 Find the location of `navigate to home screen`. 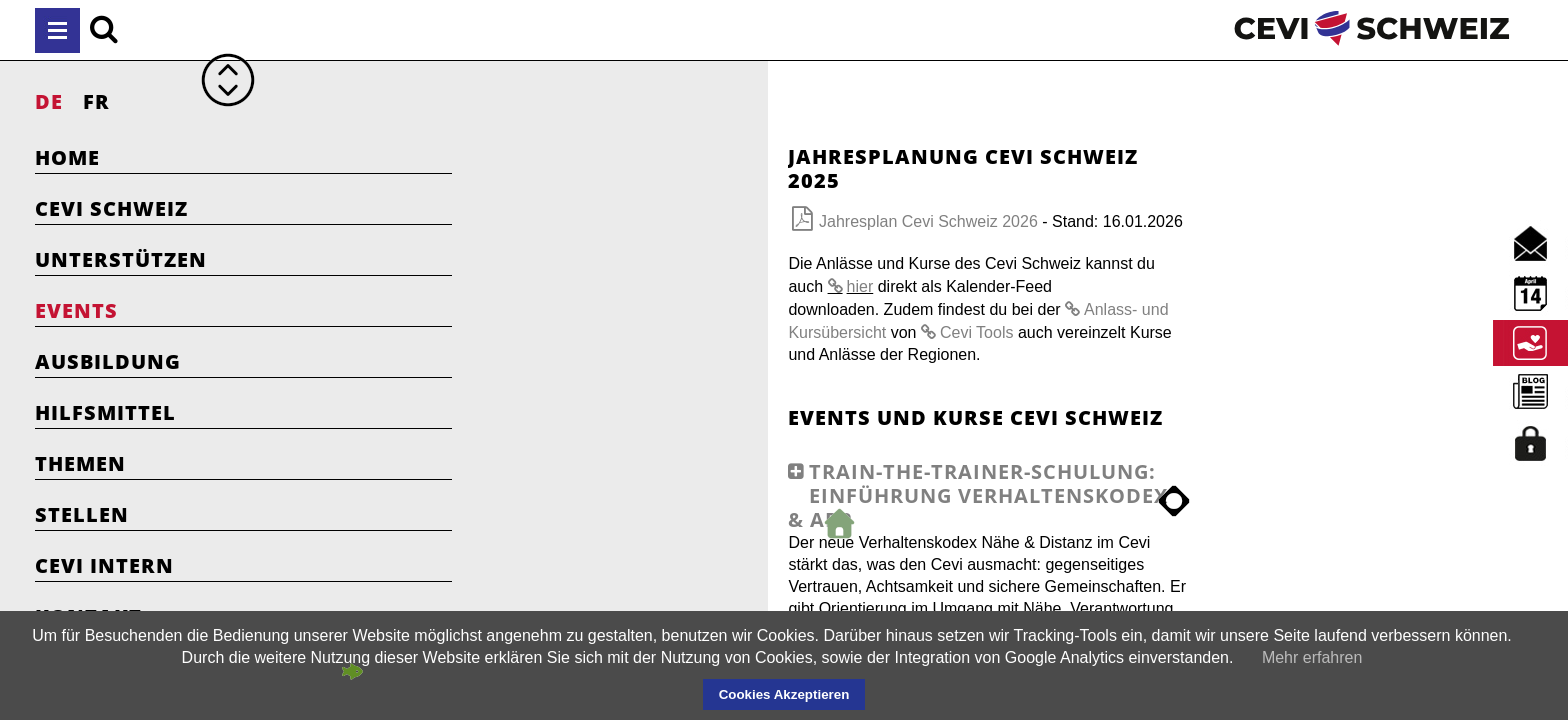

navigate to home screen is located at coordinates (839, 523).